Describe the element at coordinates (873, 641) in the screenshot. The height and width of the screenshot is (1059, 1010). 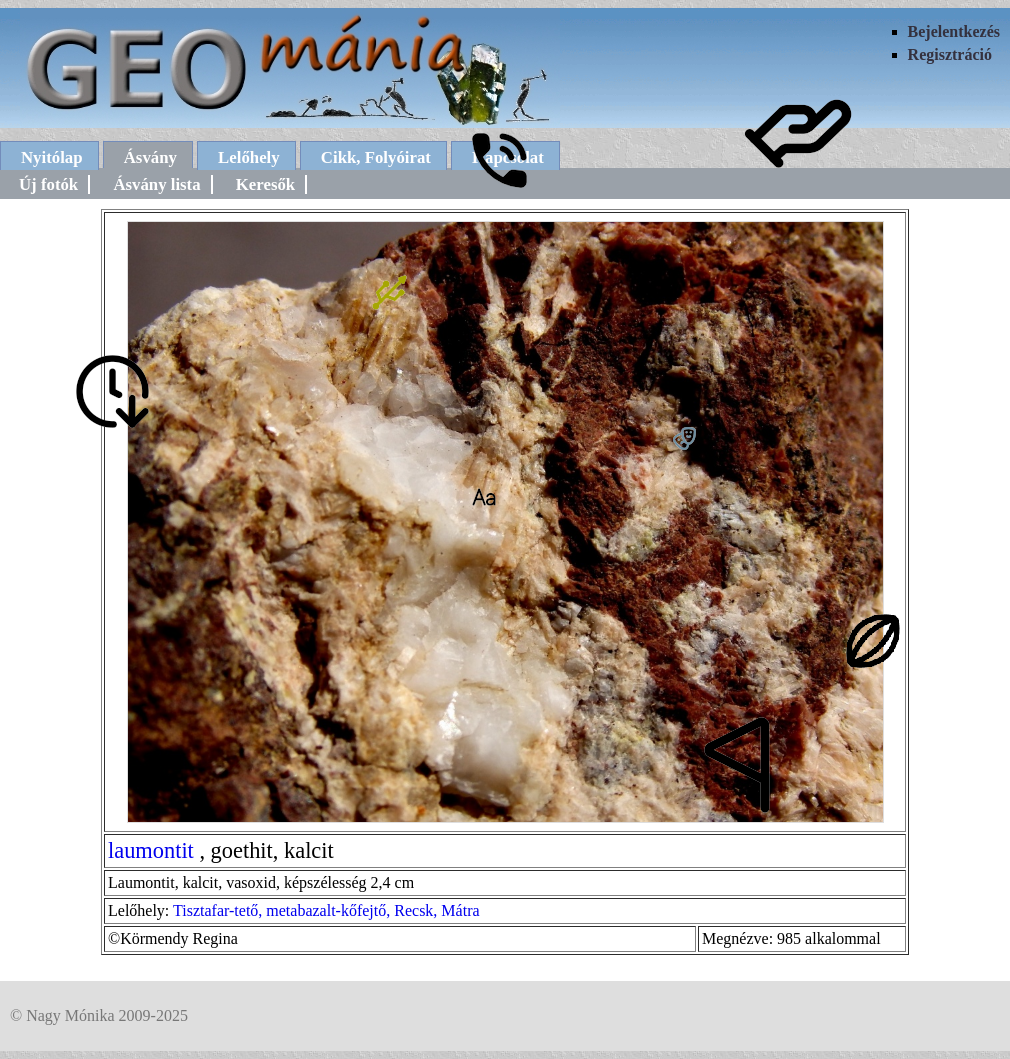
I see `view rugby sports content` at that location.